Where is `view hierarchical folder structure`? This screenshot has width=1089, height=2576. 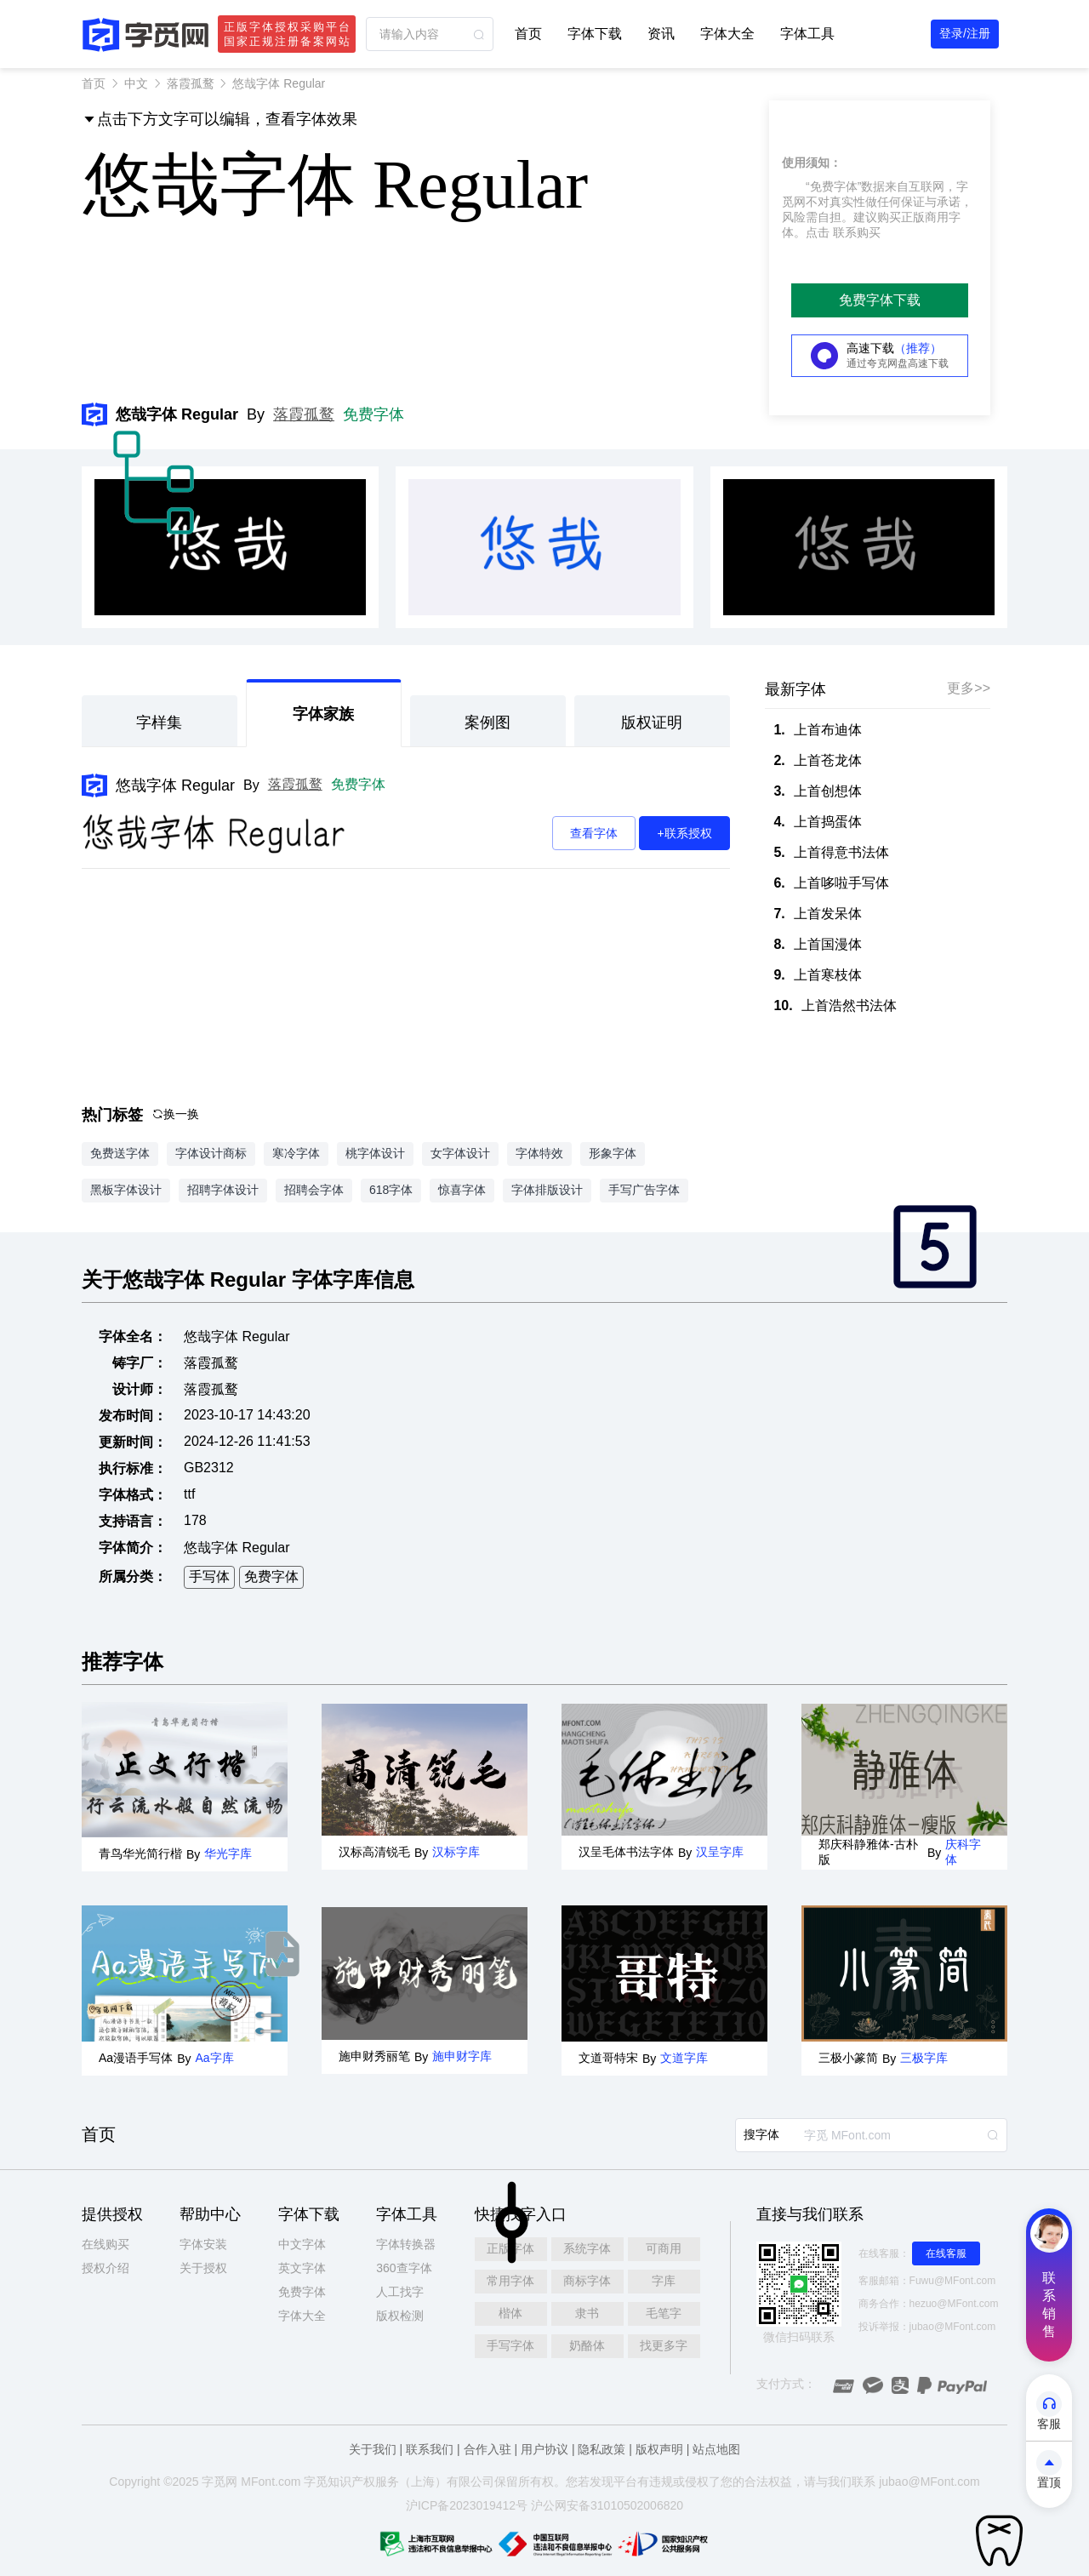 view hierarchical folder structure is located at coordinates (150, 483).